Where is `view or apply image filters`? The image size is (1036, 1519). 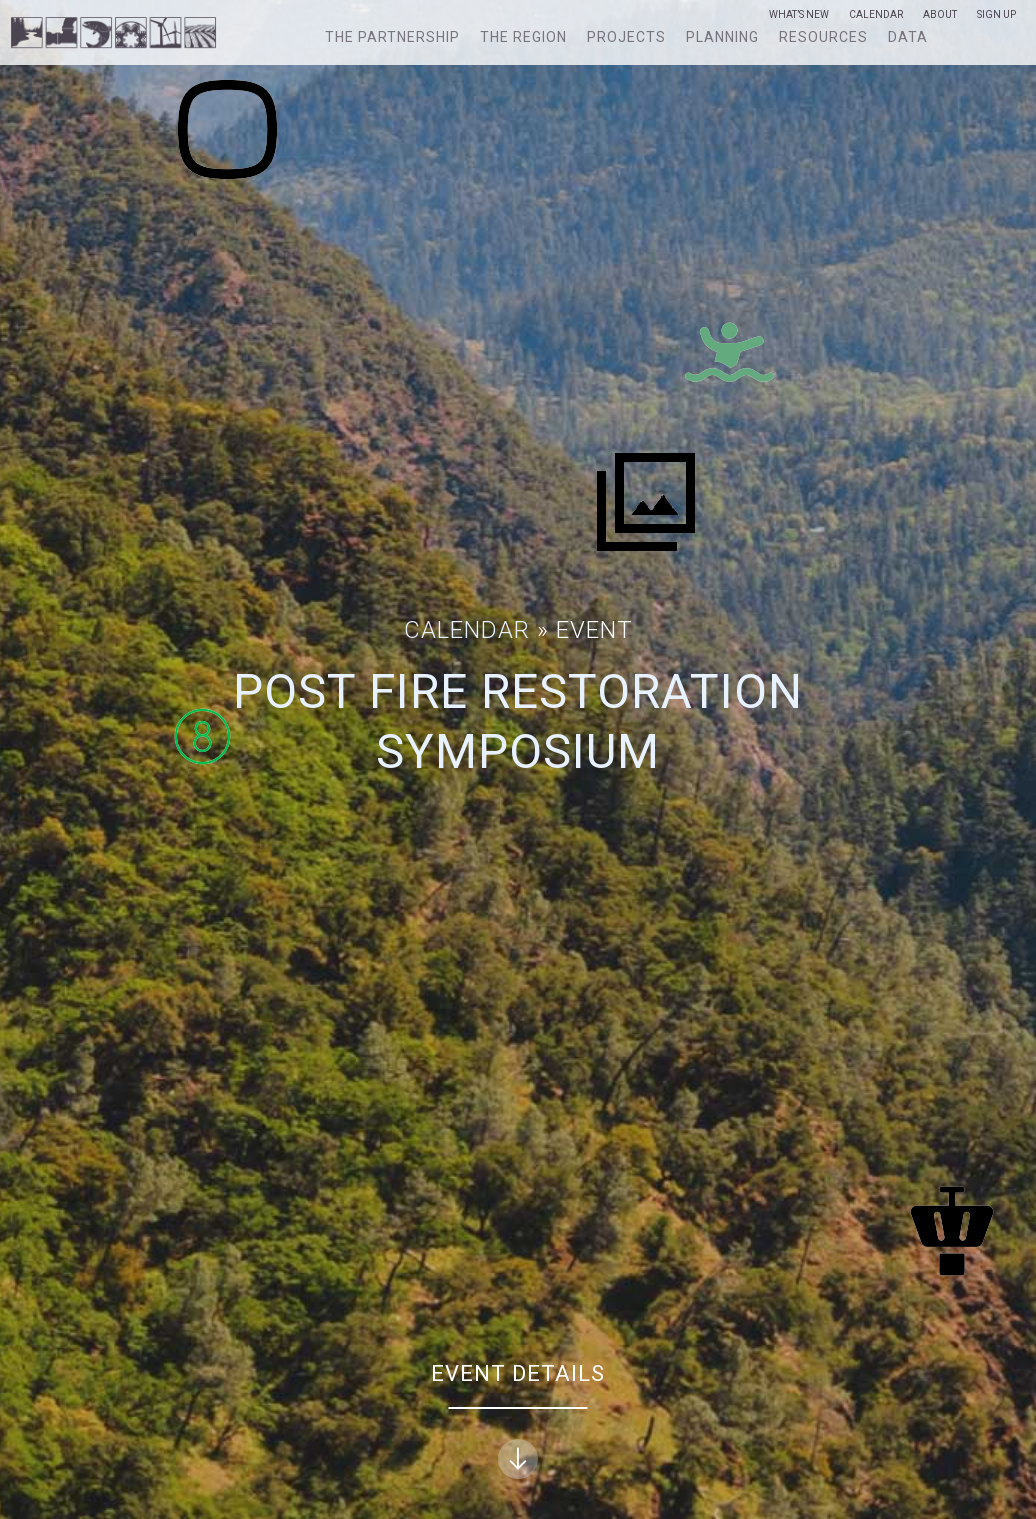
view or apply image filters is located at coordinates (646, 502).